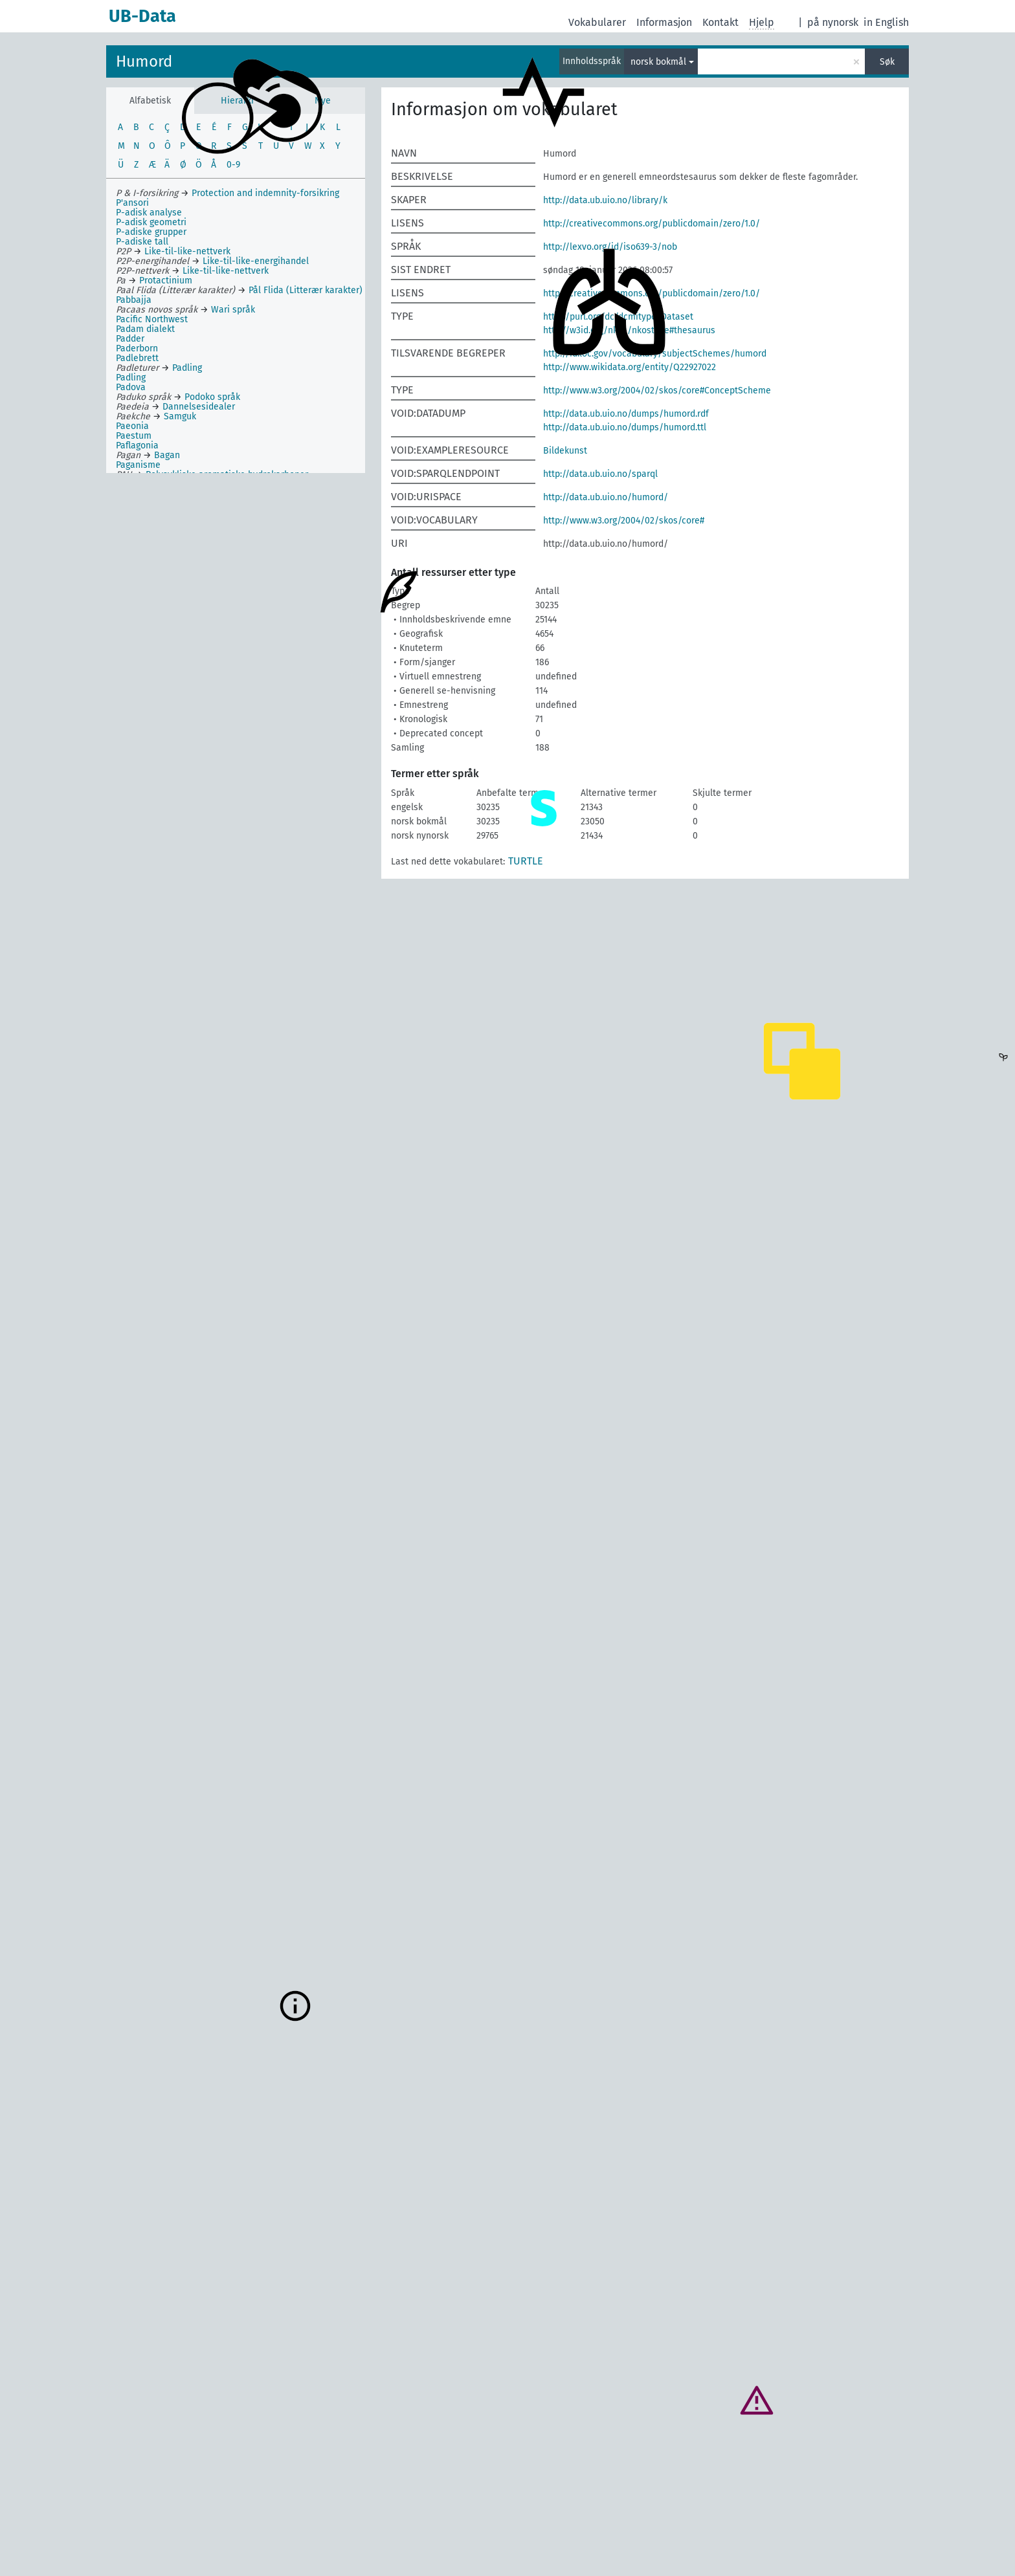 The width and height of the screenshot is (1015, 2576). I want to click on view more information or details, so click(295, 2006).